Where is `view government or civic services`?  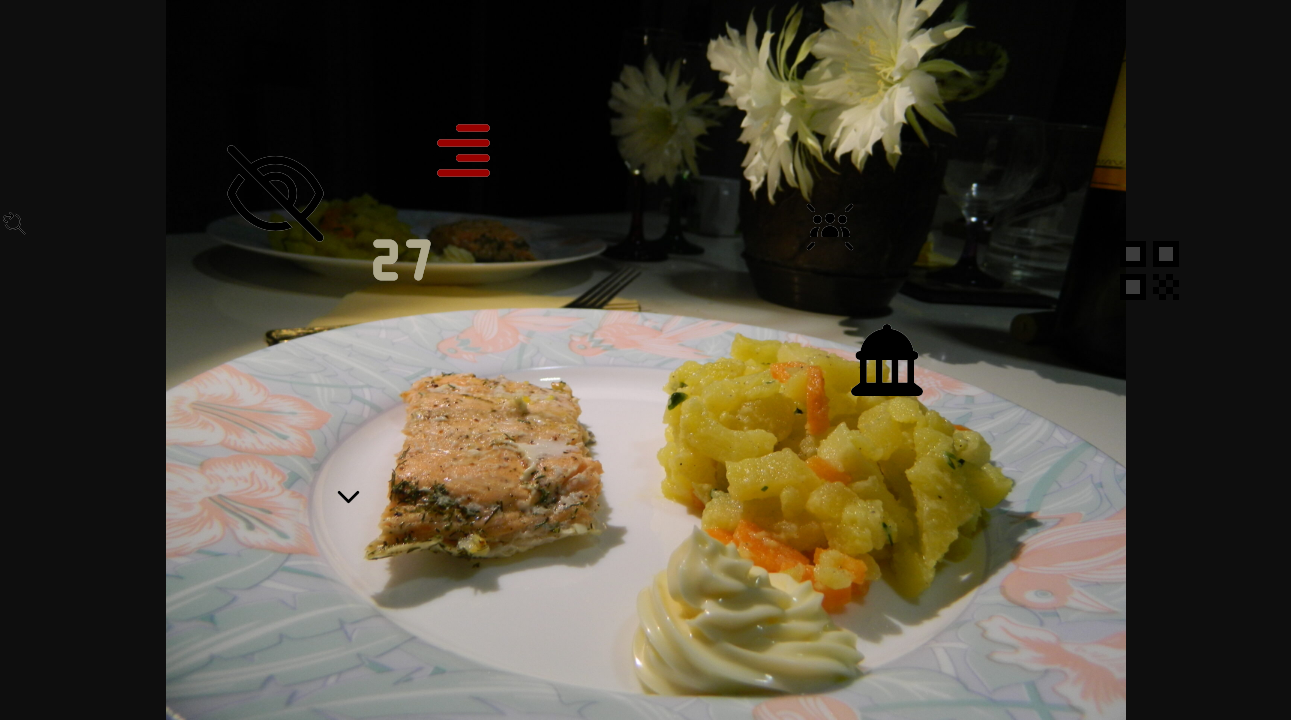 view government or civic services is located at coordinates (887, 360).